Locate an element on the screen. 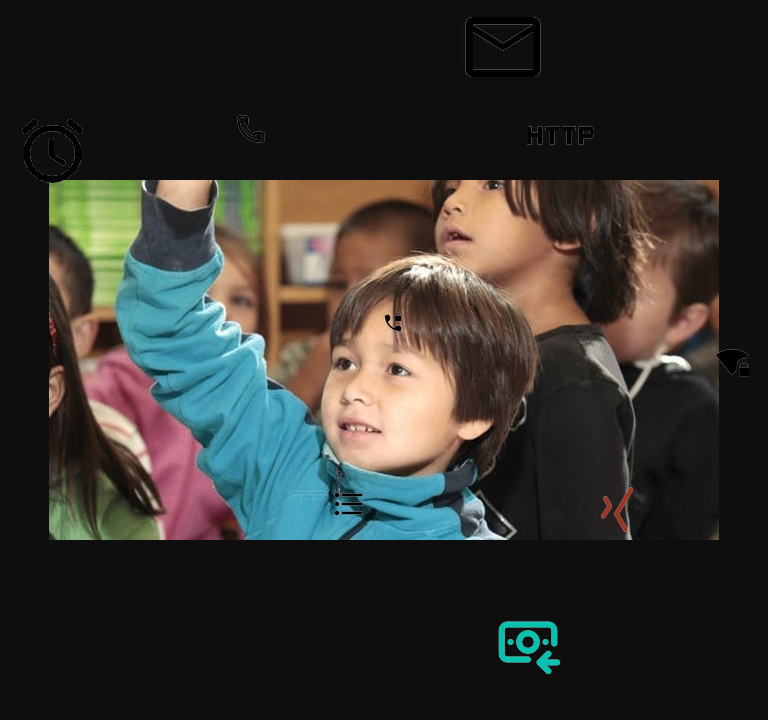 The image size is (768, 720). access your alarms is located at coordinates (52, 150).